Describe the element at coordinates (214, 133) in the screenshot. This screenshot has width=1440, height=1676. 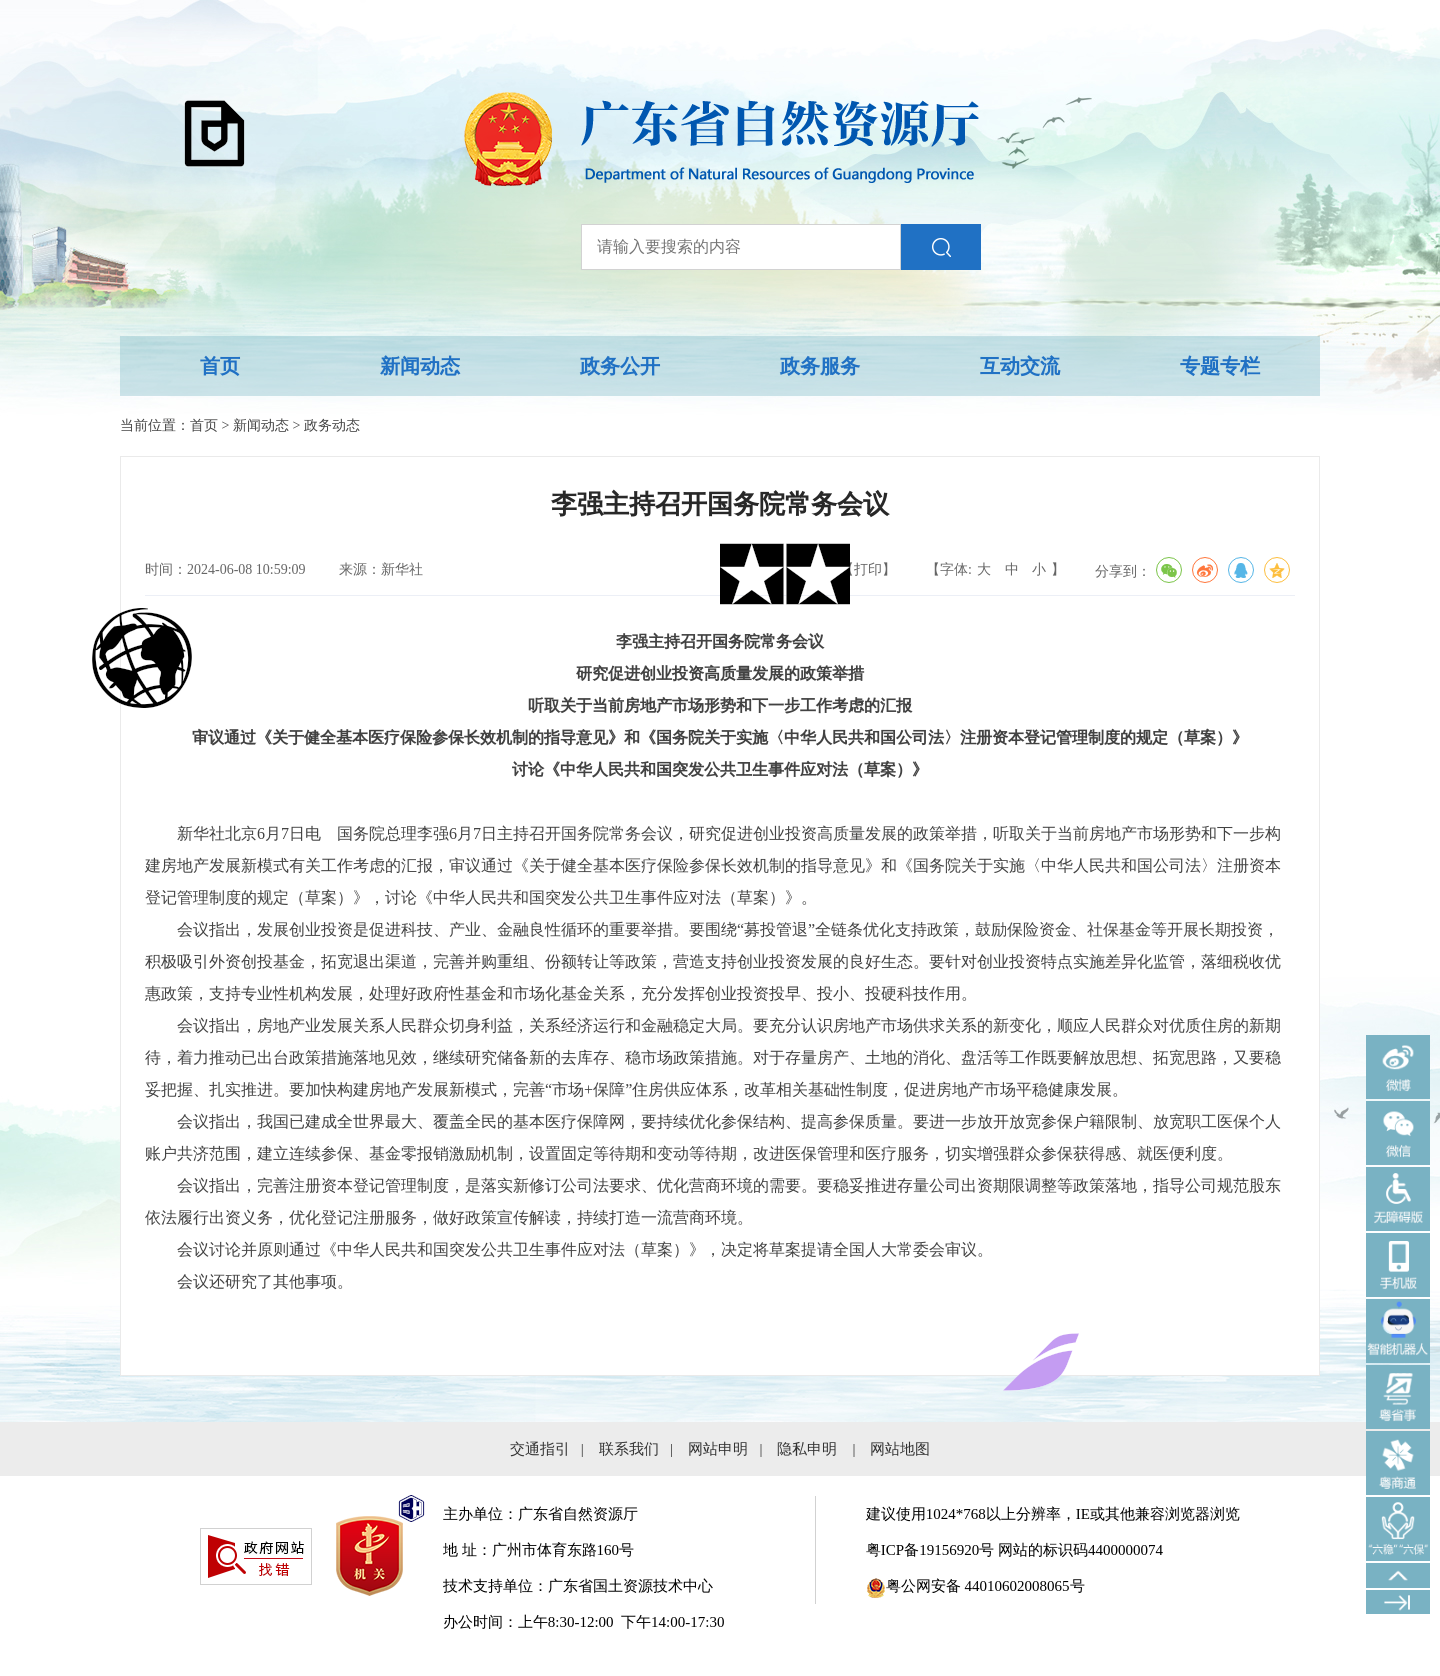
I see `view protected or secured document` at that location.